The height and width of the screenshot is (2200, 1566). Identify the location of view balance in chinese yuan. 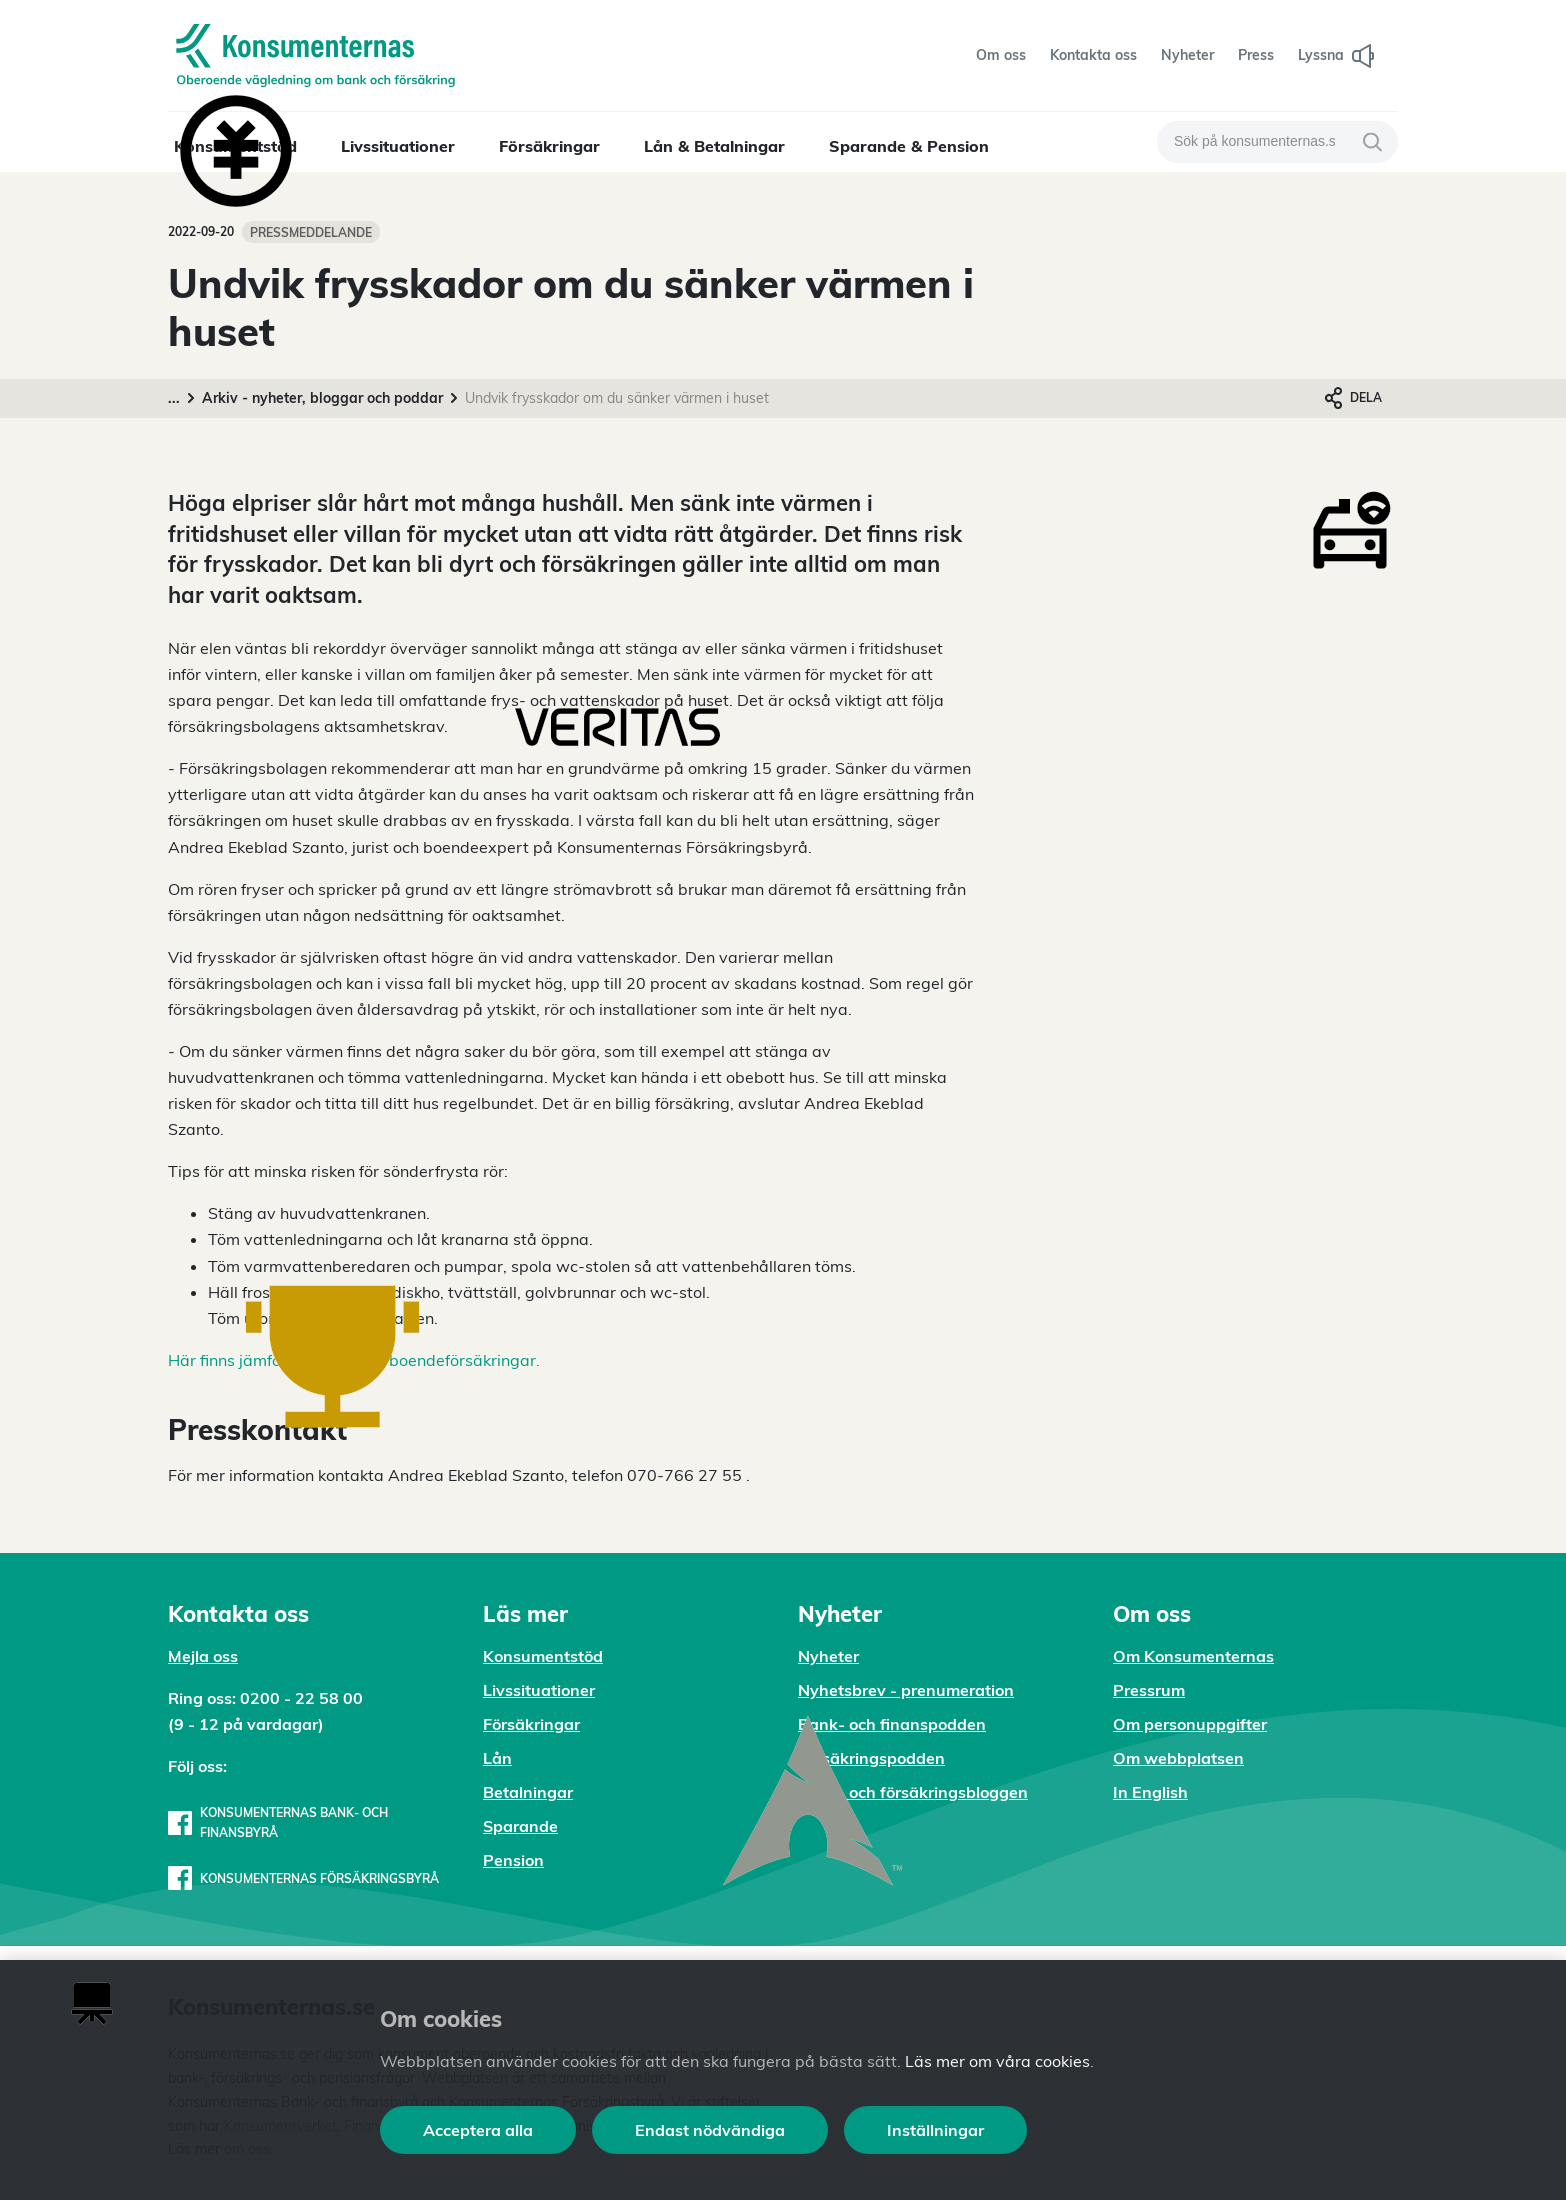
(236, 151).